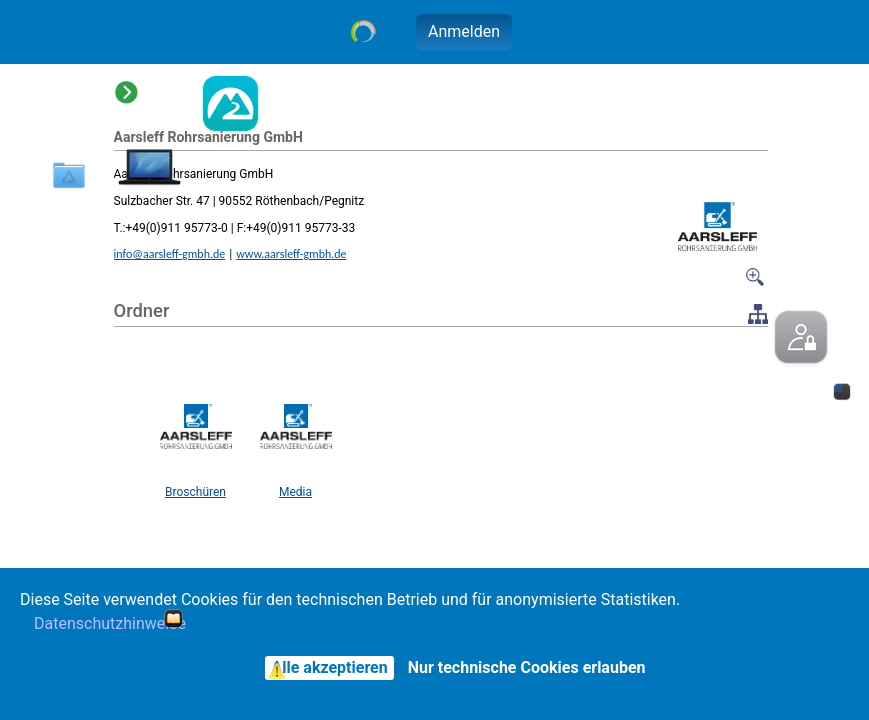  What do you see at coordinates (69, 175) in the screenshot?
I see `open Affinity app files folder` at bounding box center [69, 175].